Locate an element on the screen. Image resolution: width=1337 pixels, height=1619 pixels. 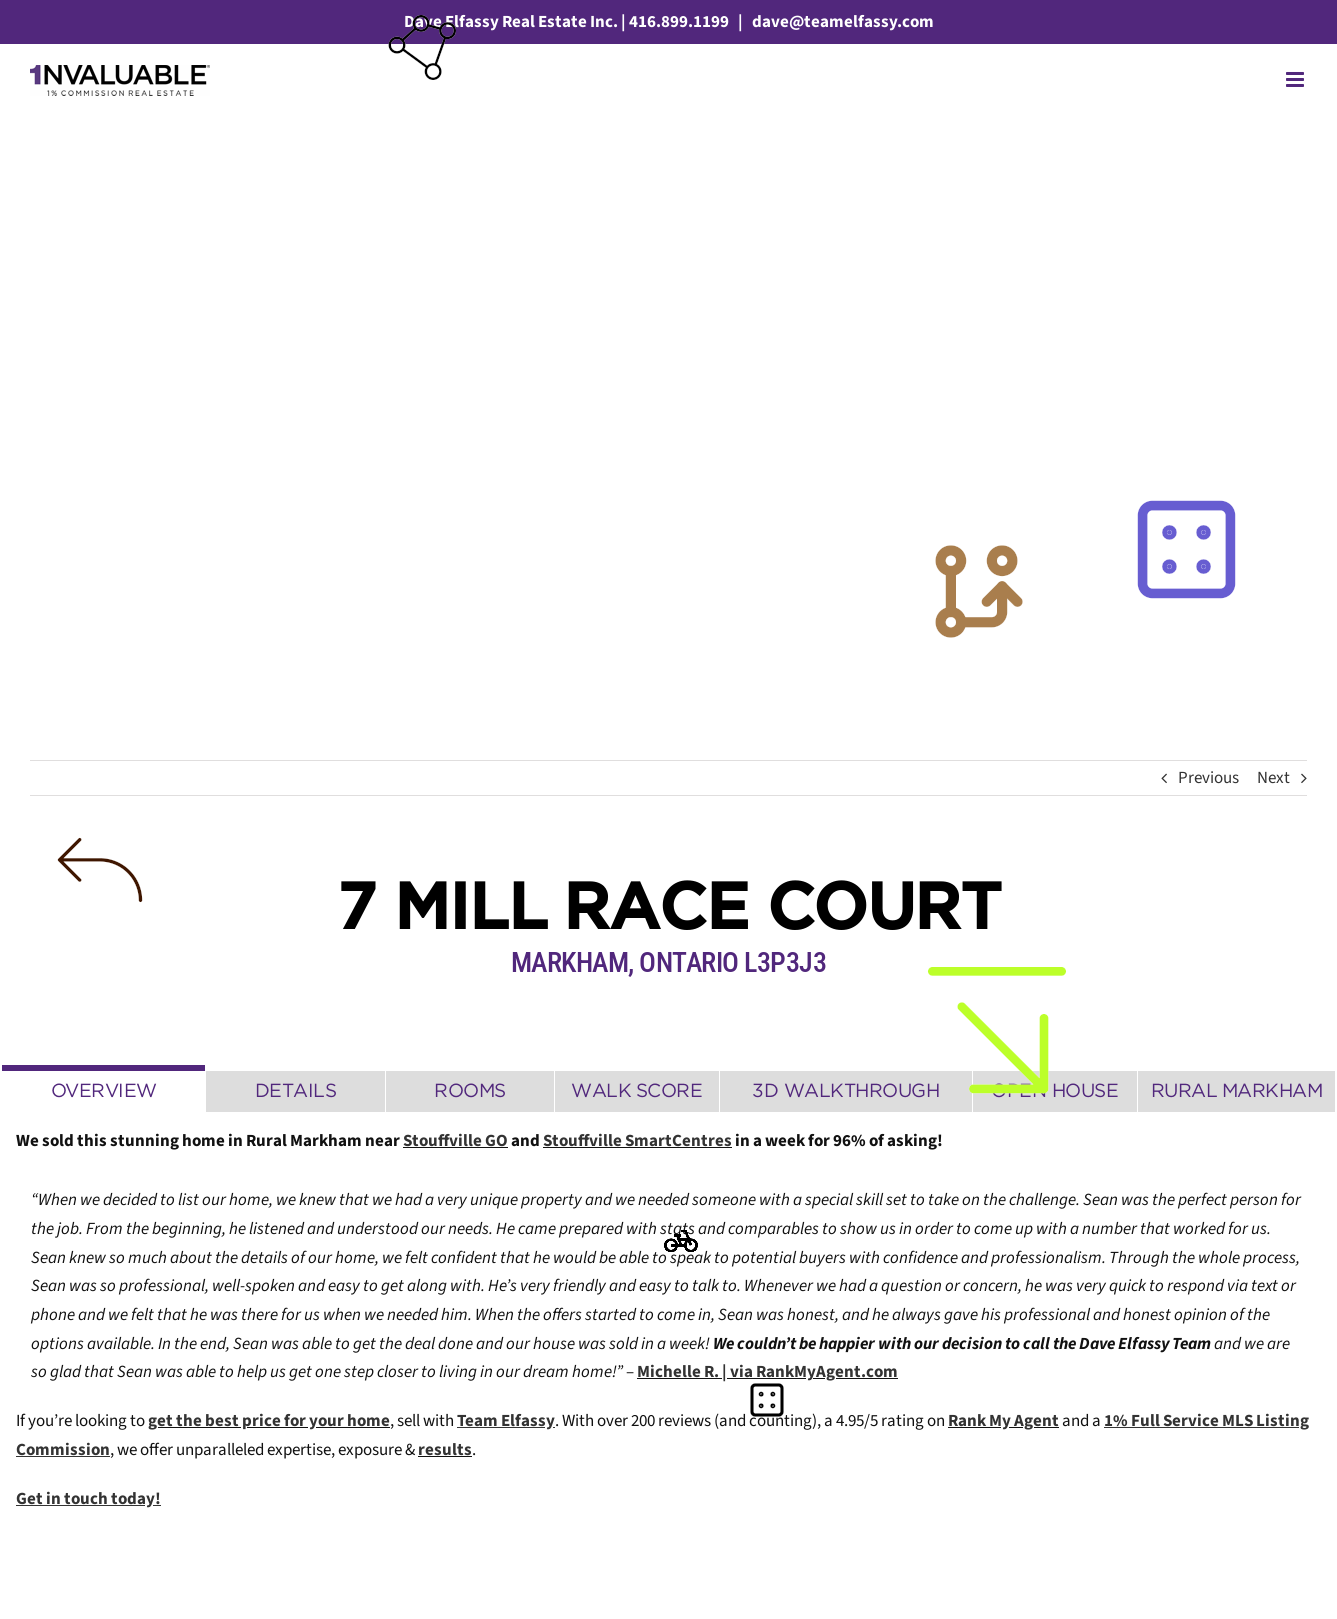
create a polygon shape or selection is located at coordinates (423, 47).